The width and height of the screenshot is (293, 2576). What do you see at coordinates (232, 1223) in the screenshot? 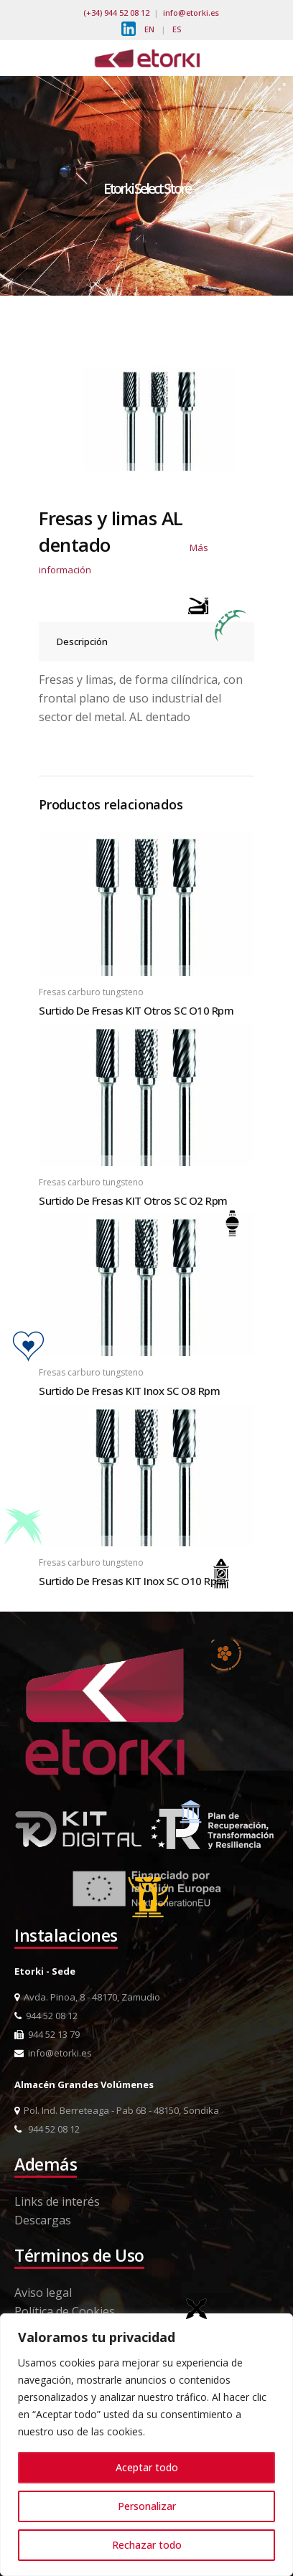
I see `access broadcast or streaming settings` at bounding box center [232, 1223].